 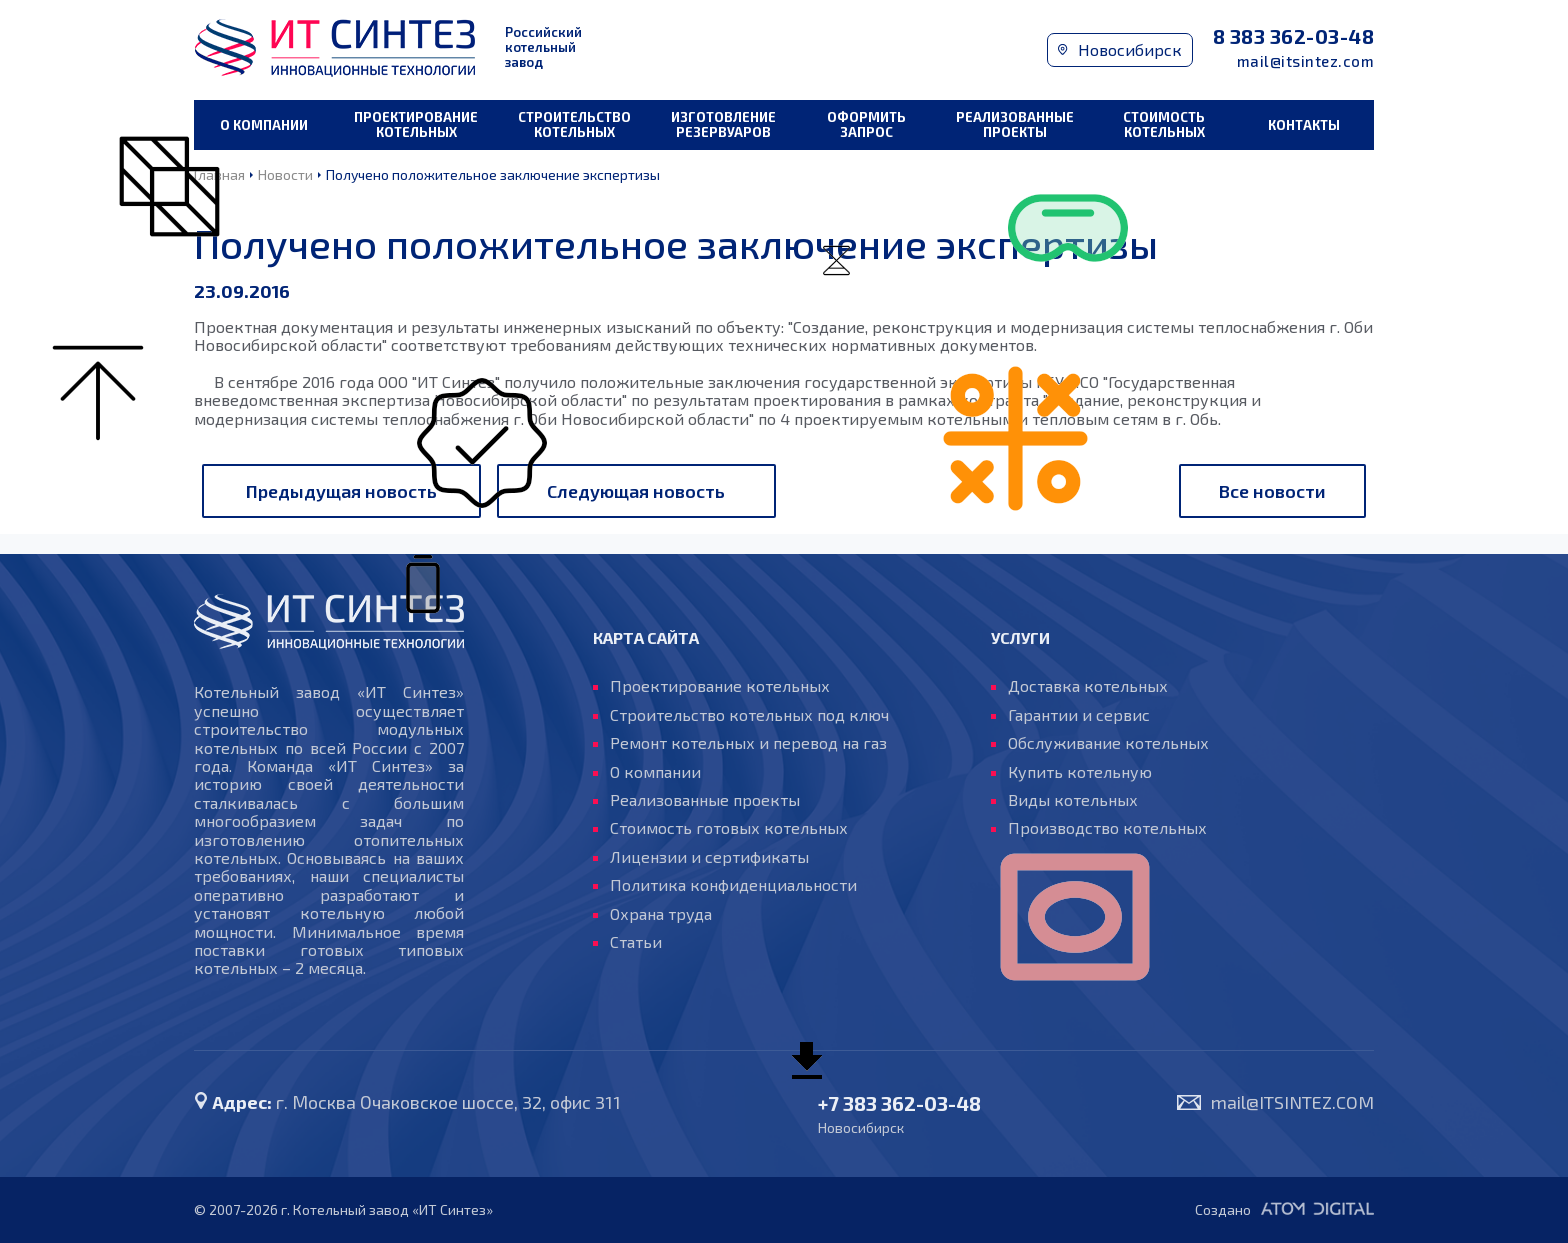 What do you see at coordinates (423, 585) in the screenshot?
I see `indicates battery is completely drained` at bounding box center [423, 585].